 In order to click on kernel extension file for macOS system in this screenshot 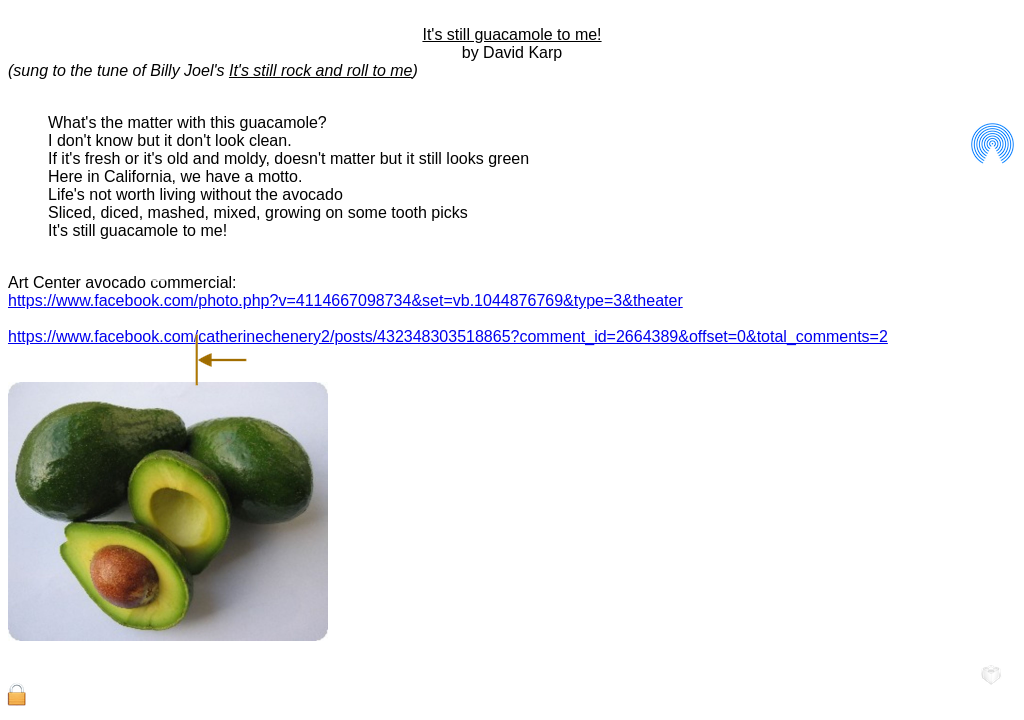, I will do `click(991, 675)`.